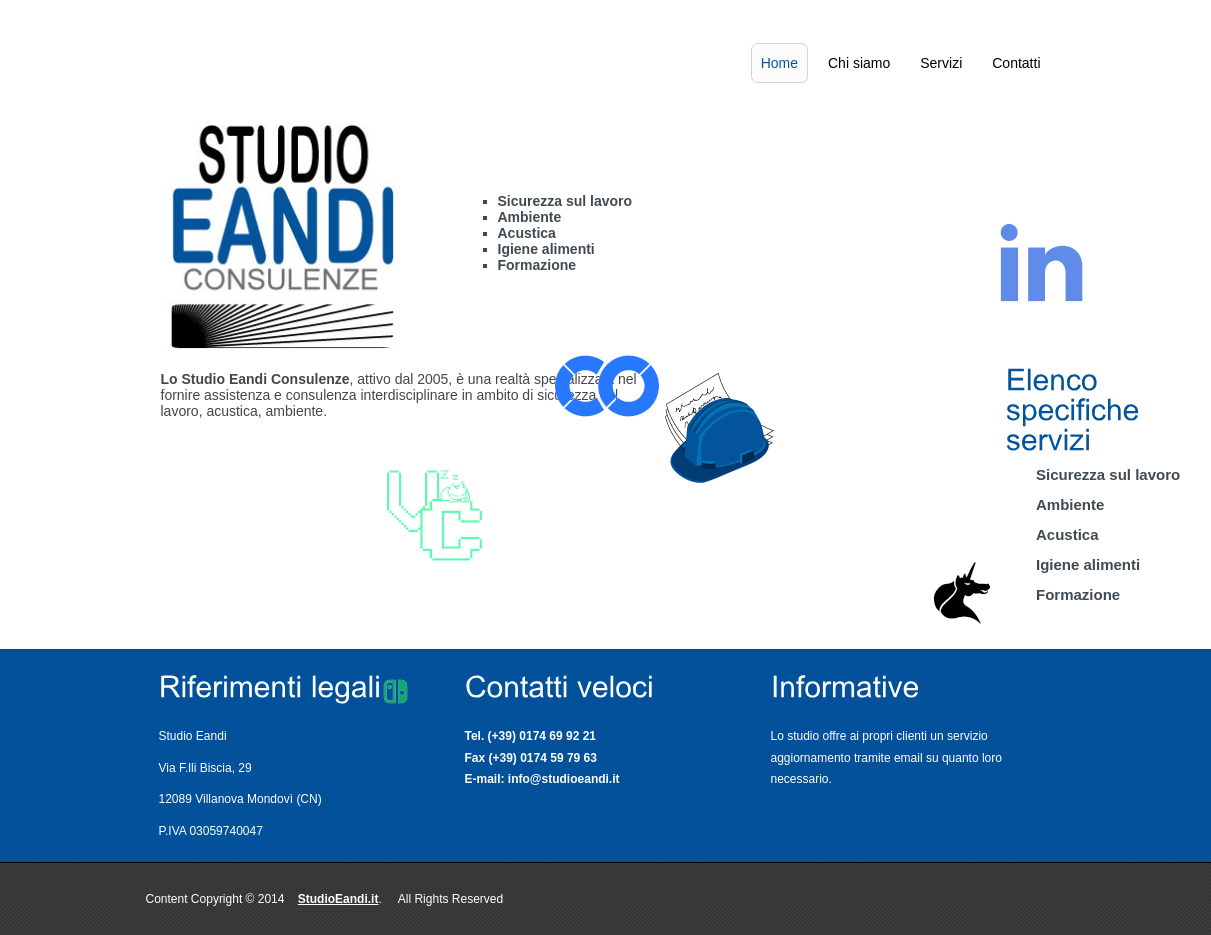  I want to click on open vencord discord client mod settings, so click(434, 515).